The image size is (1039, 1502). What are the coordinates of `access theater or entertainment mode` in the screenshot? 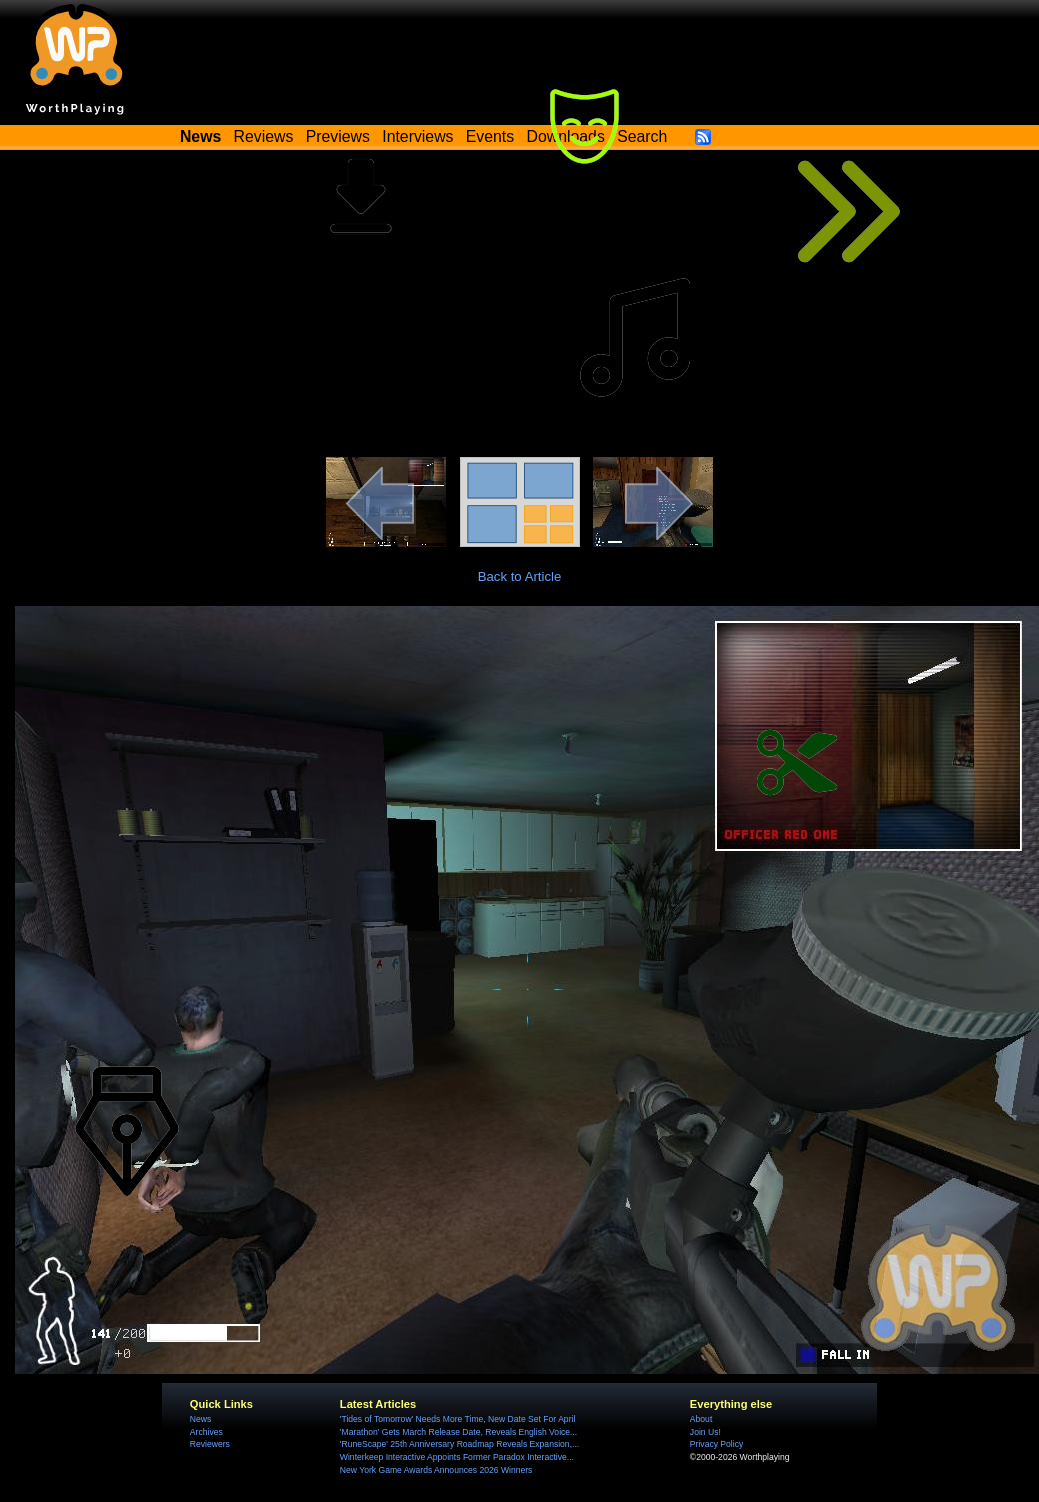 It's located at (584, 123).